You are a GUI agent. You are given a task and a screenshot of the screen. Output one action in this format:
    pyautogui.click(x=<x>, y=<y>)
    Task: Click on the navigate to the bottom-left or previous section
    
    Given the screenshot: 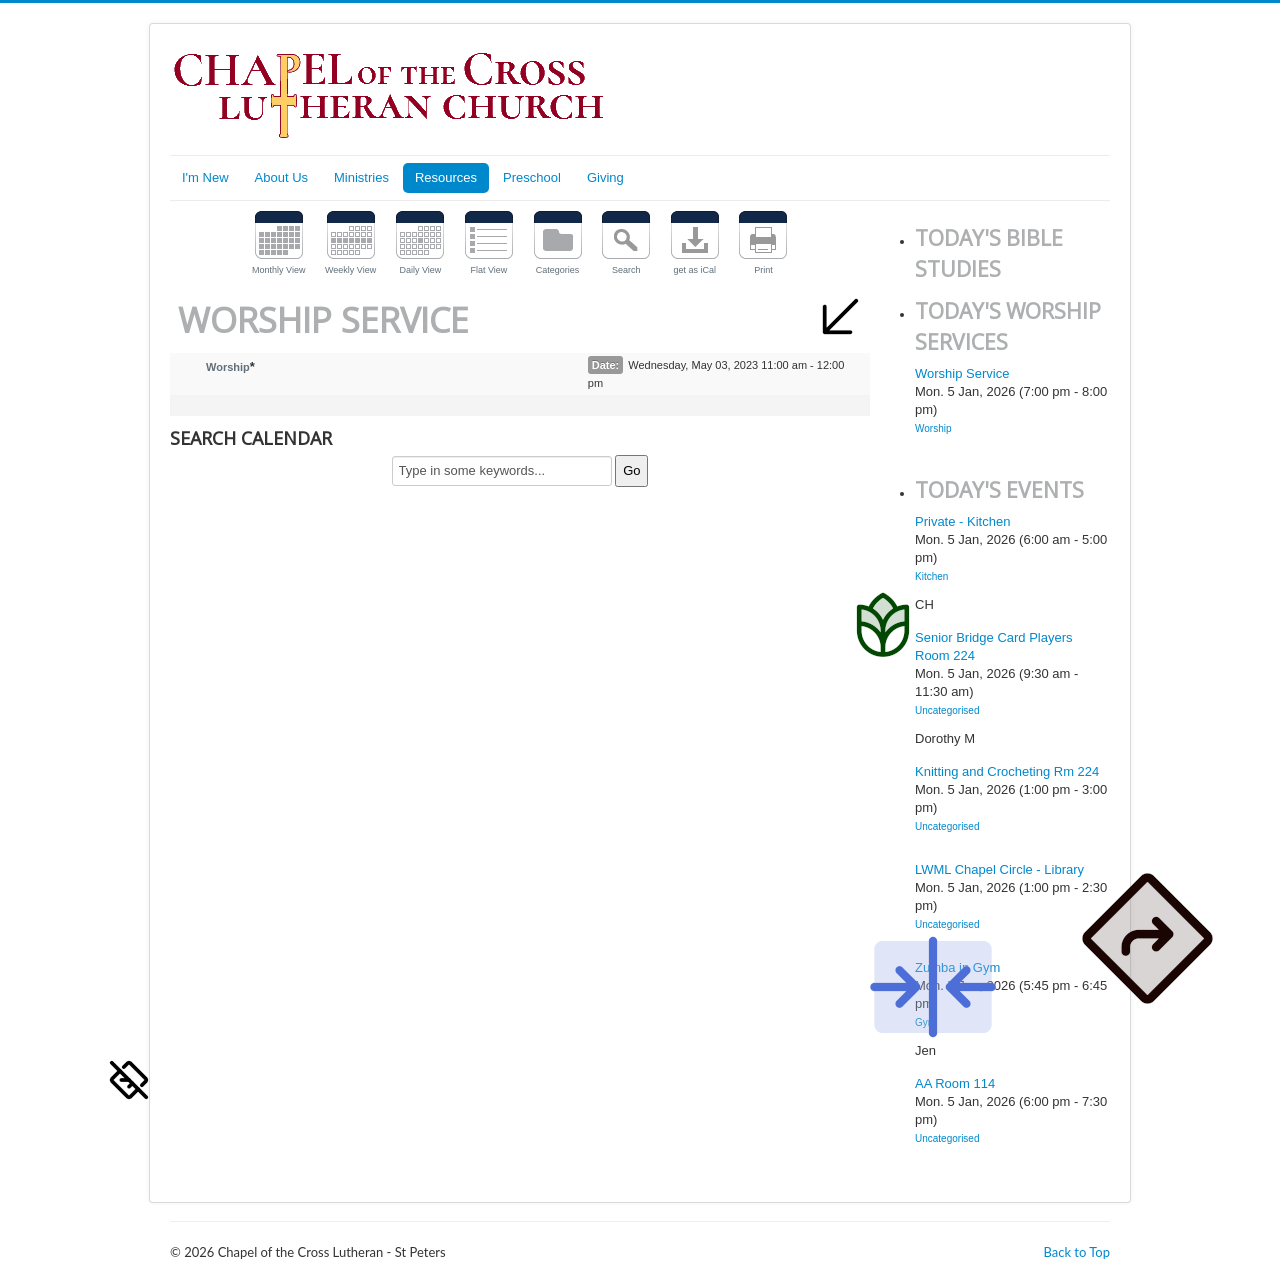 What is the action you would take?
    pyautogui.click(x=840, y=316)
    